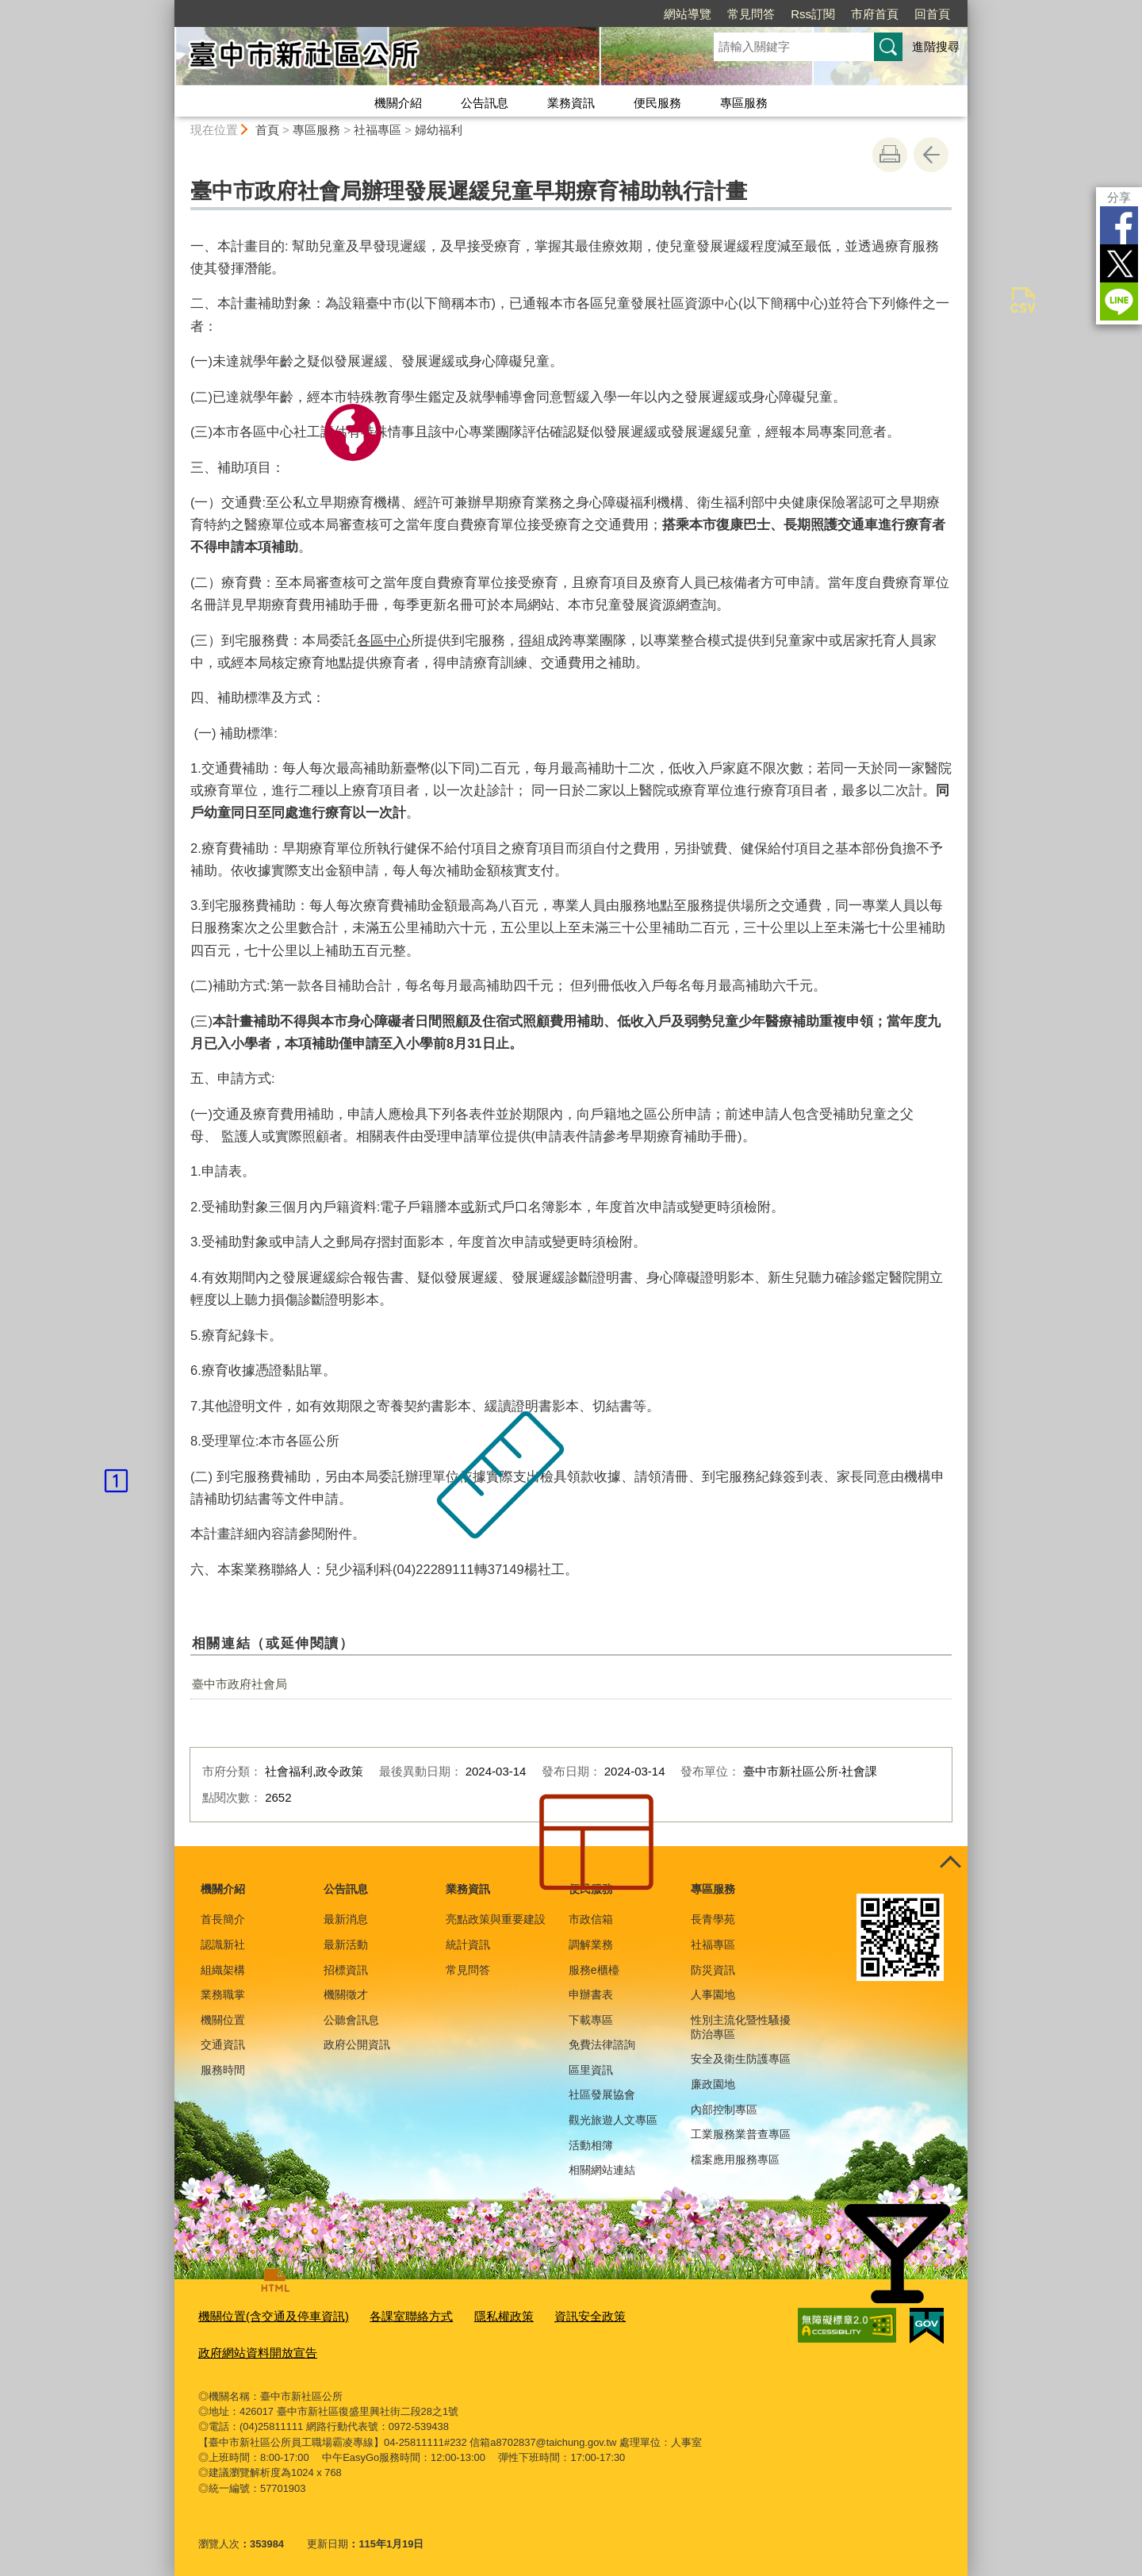 Image resolution: width=1142 pixels, height=2576 pixels. Describe the element at coordinates (500, 1475) in the screenshot. I see `access measurement tools` at that location.